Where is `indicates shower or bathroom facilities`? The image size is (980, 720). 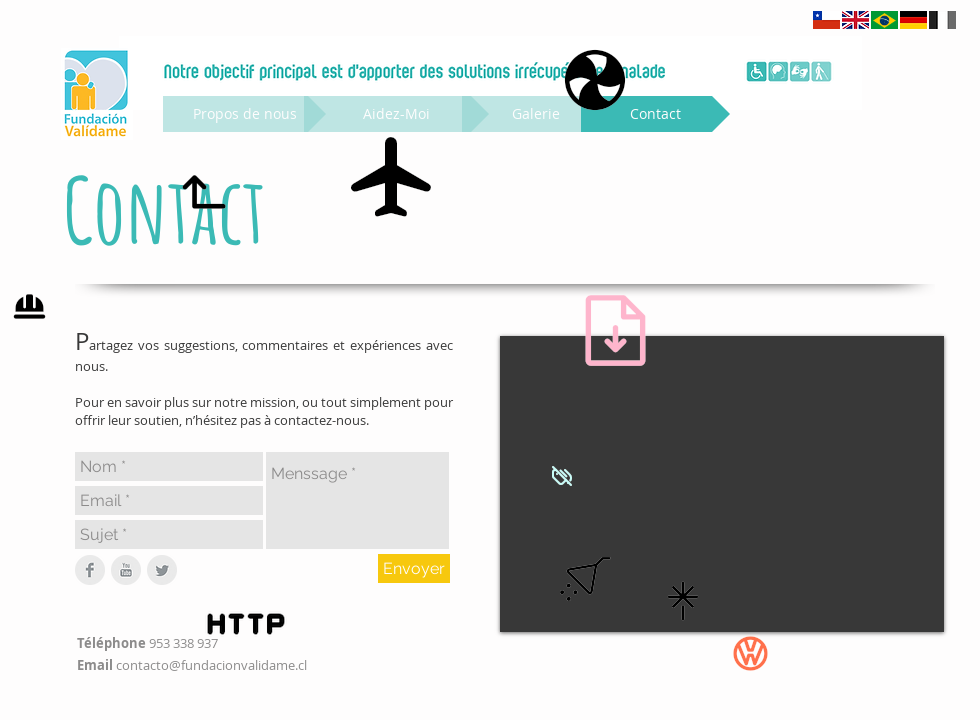
indicates shower or bathroom facilities is located at coordinates (584, 576).